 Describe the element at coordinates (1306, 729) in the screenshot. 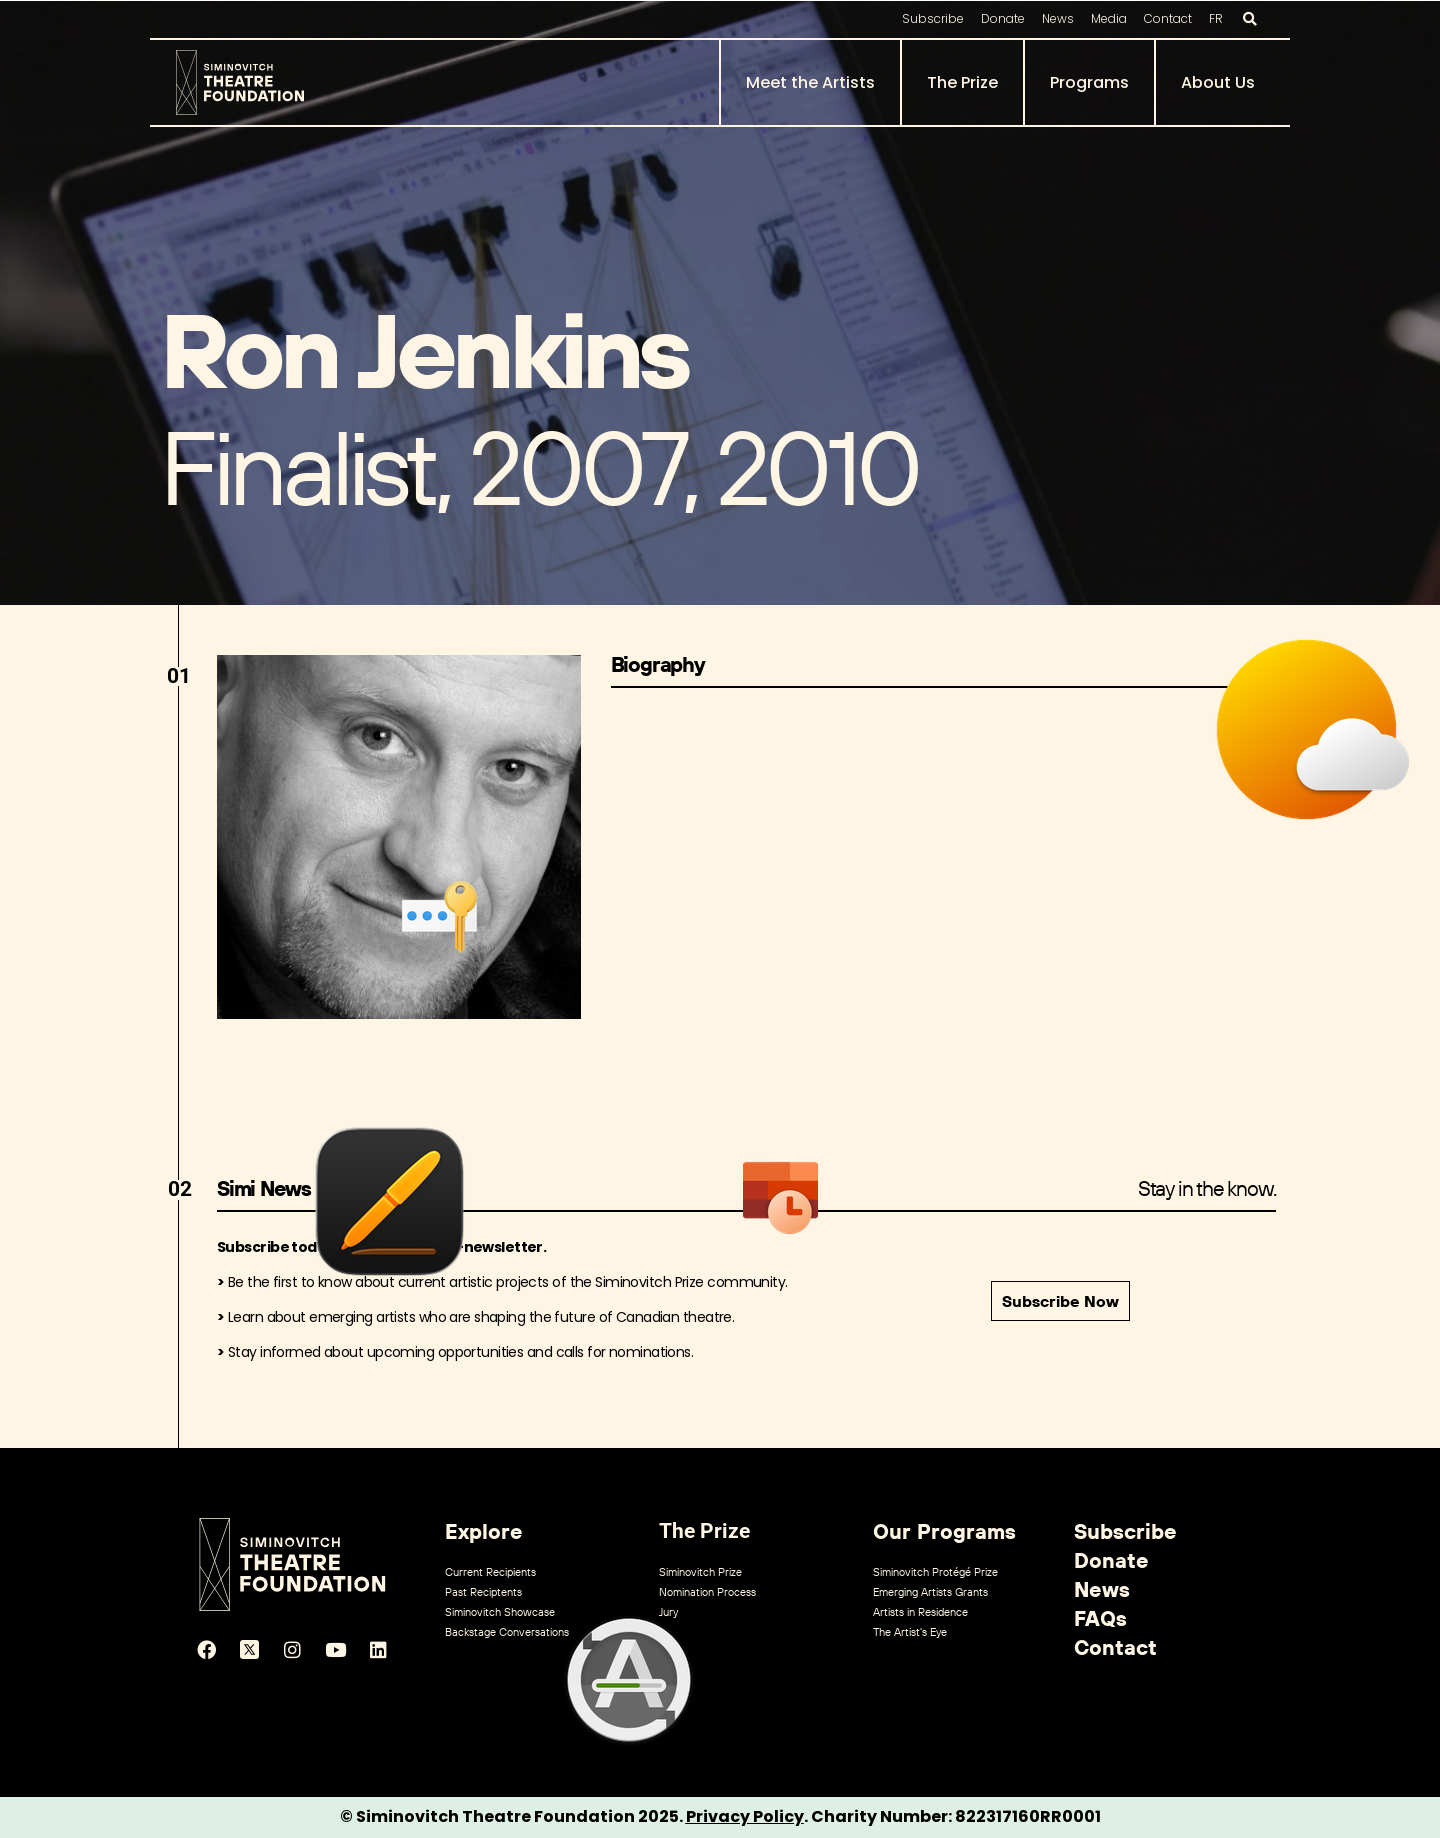

I see `open the weather app` at that location.